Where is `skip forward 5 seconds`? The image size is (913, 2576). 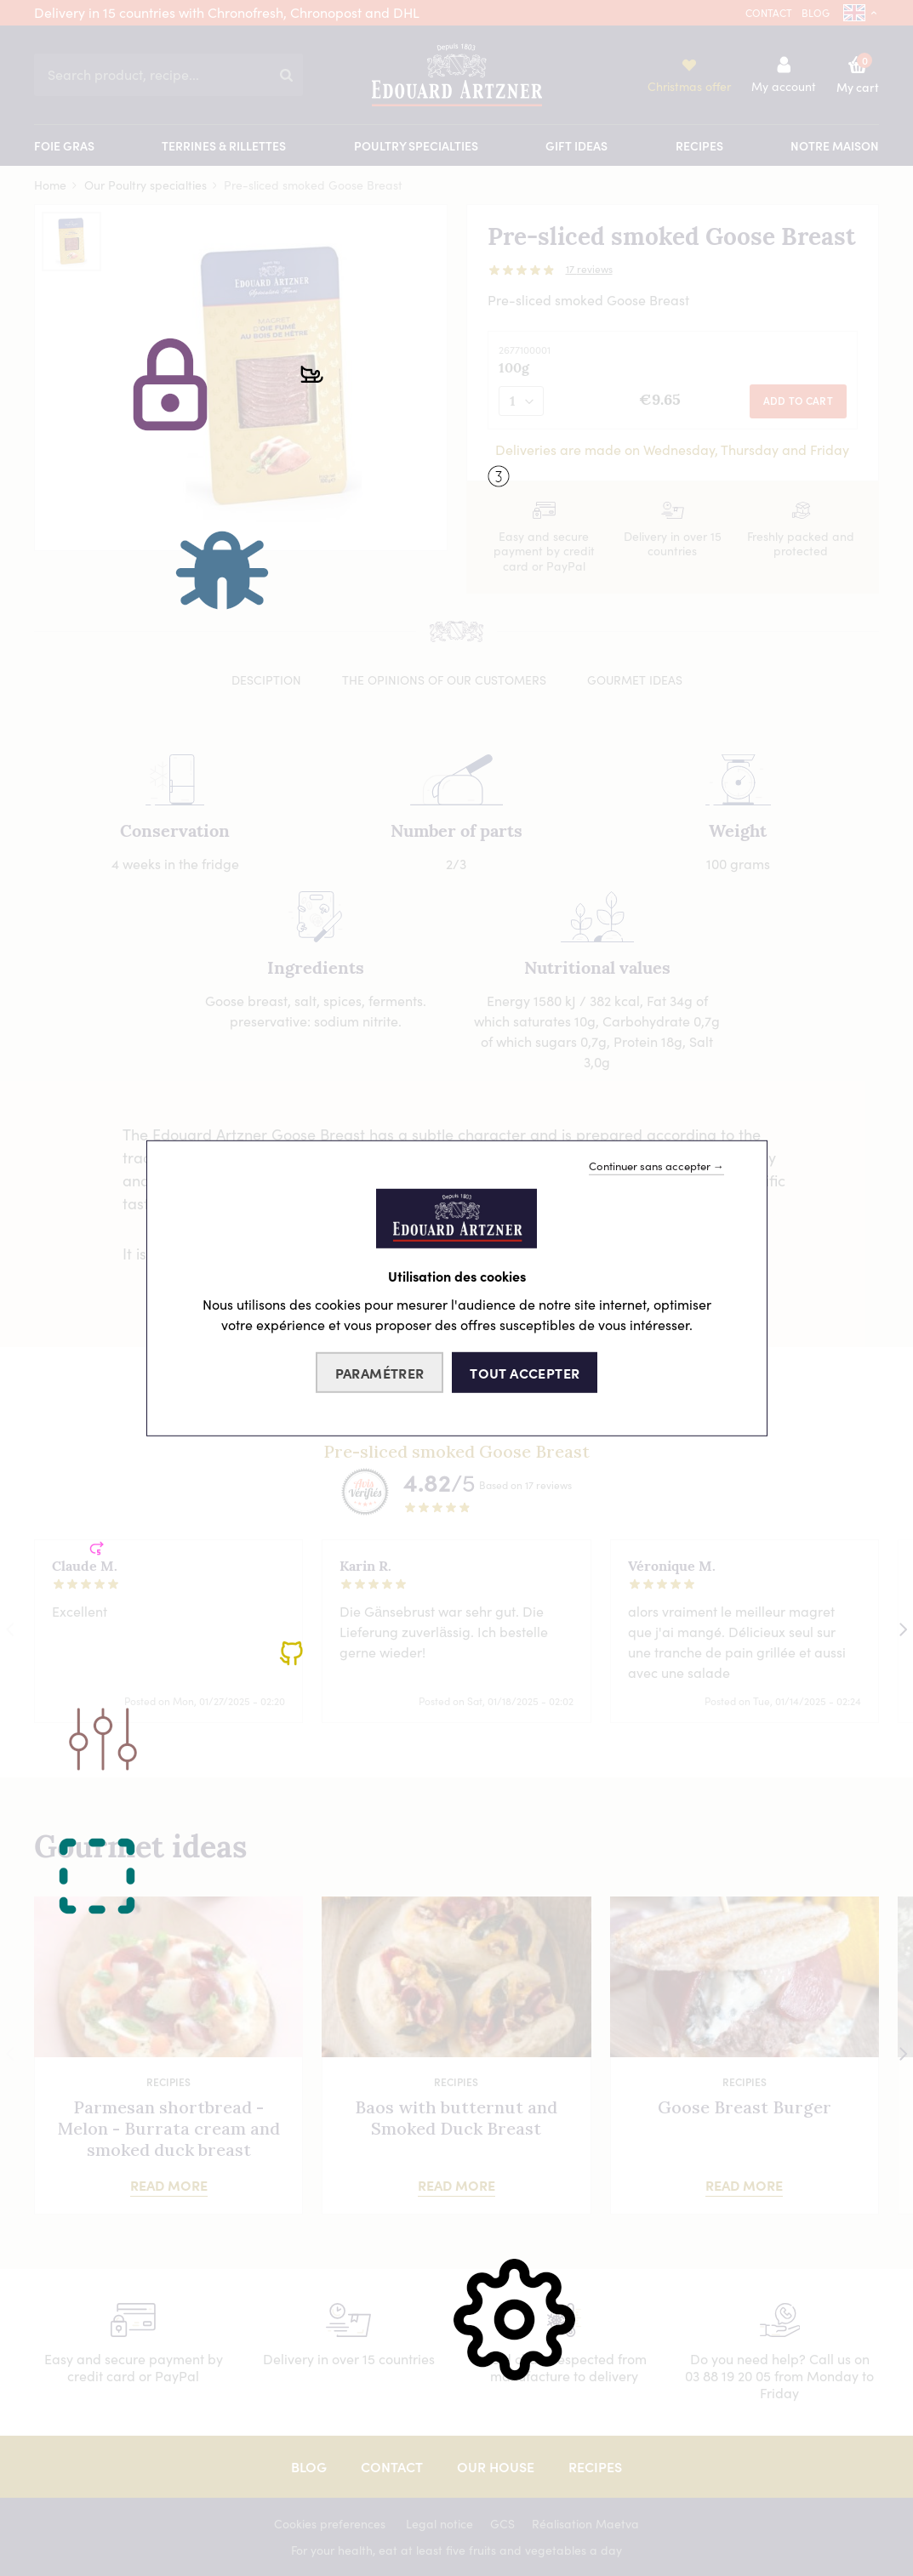 skip forward 5 seconds is located at coordinates (97, 1549).